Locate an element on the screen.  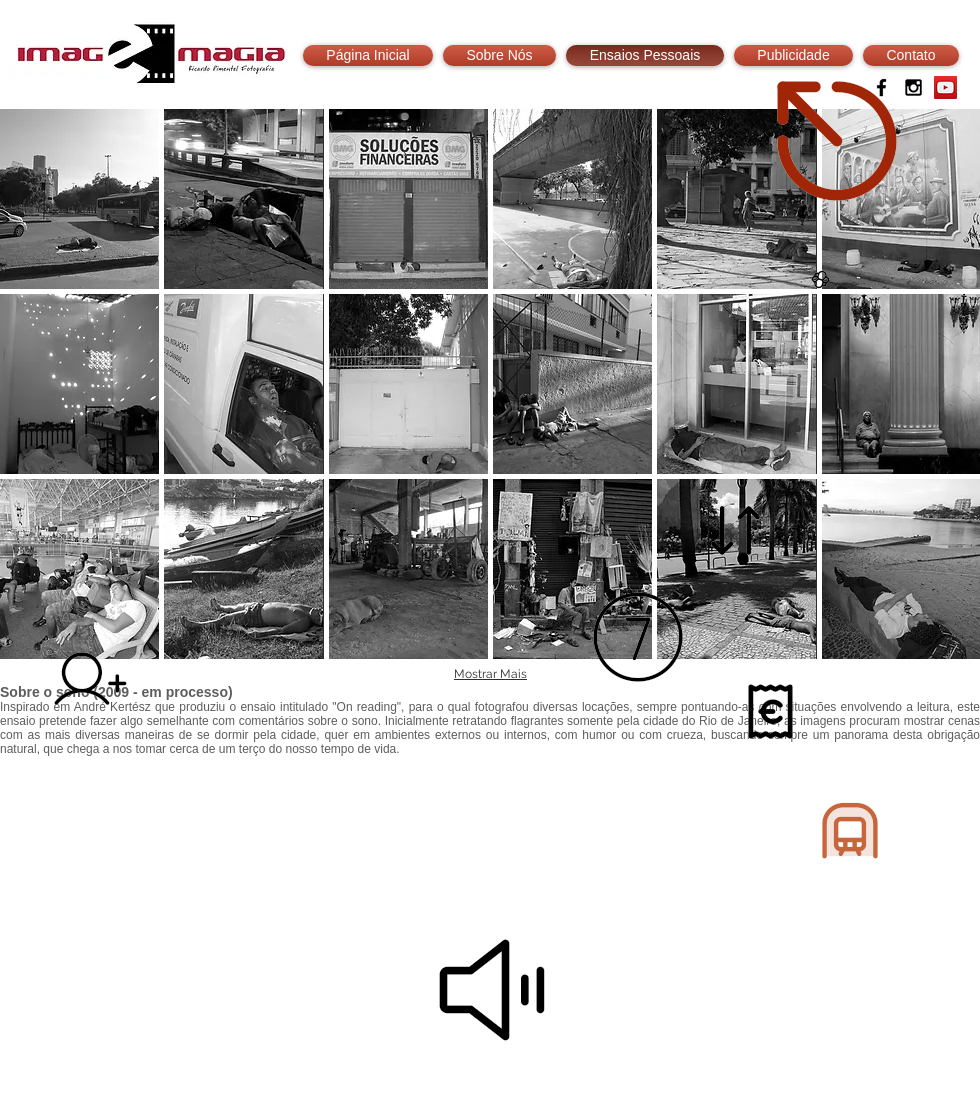
navigate back or return to previous screen is located at coordinates (837, 141).